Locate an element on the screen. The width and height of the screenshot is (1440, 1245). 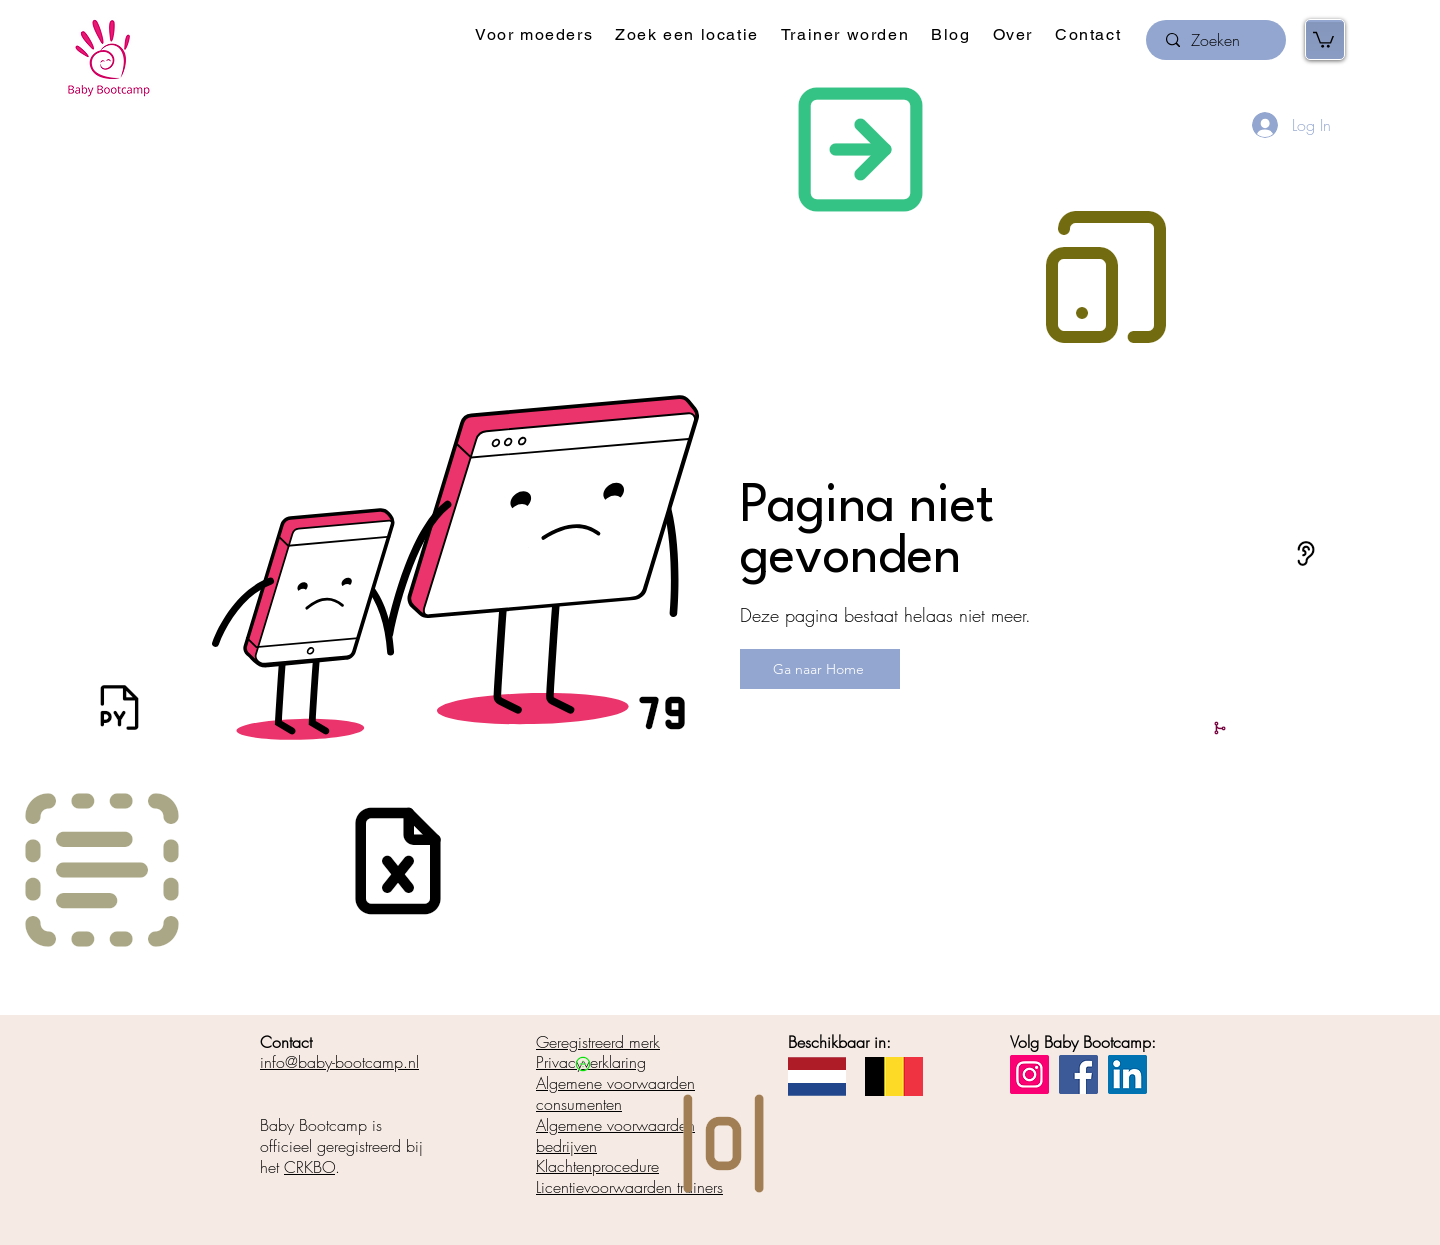
access audio or sound settings is located at coordinates (1305, 553).